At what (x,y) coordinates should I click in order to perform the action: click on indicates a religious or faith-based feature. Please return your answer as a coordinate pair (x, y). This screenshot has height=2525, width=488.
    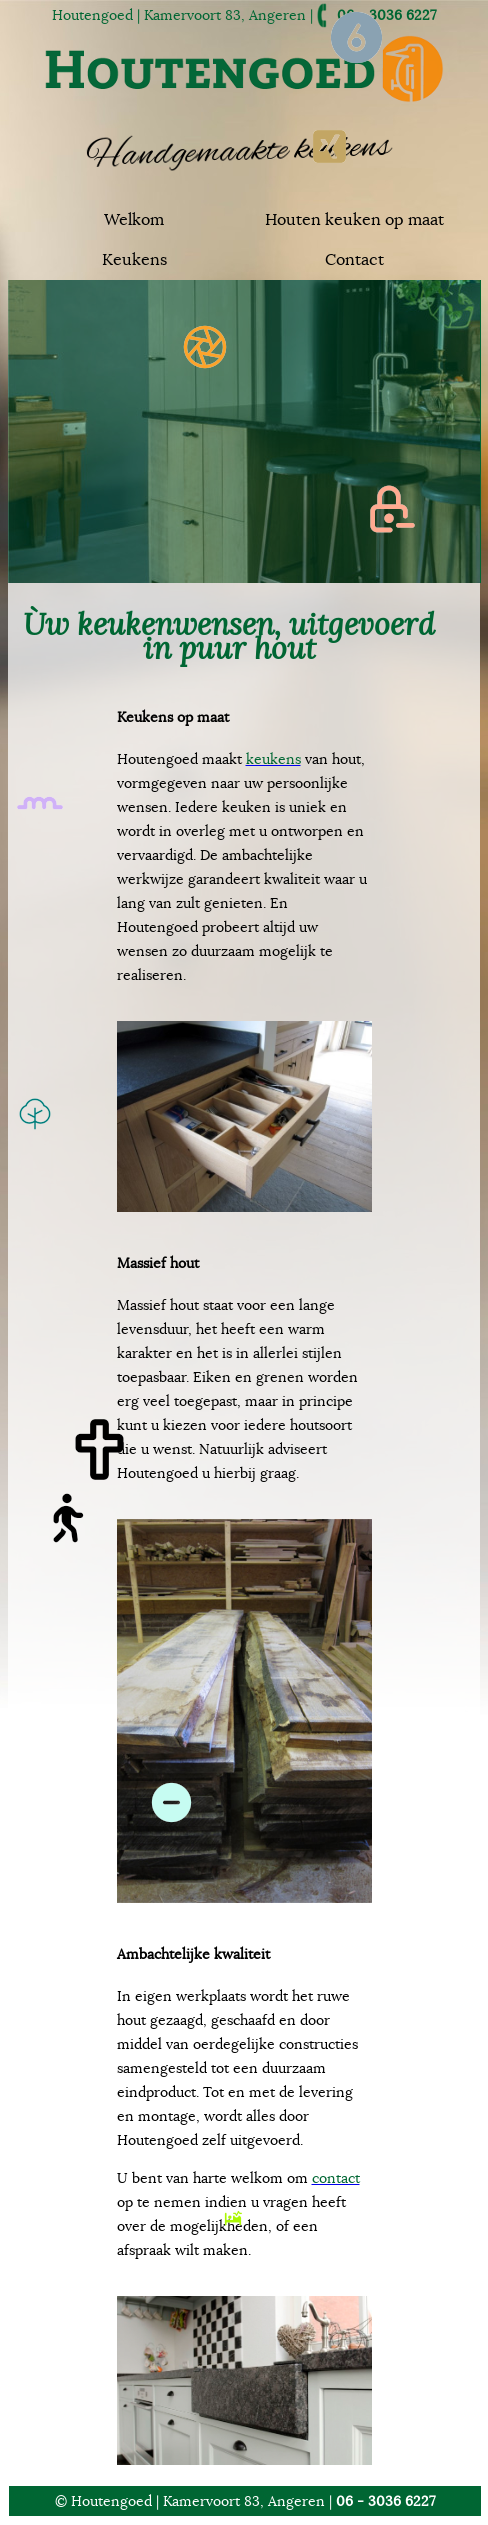
    Looking at the image, I should click on (99, 1449).